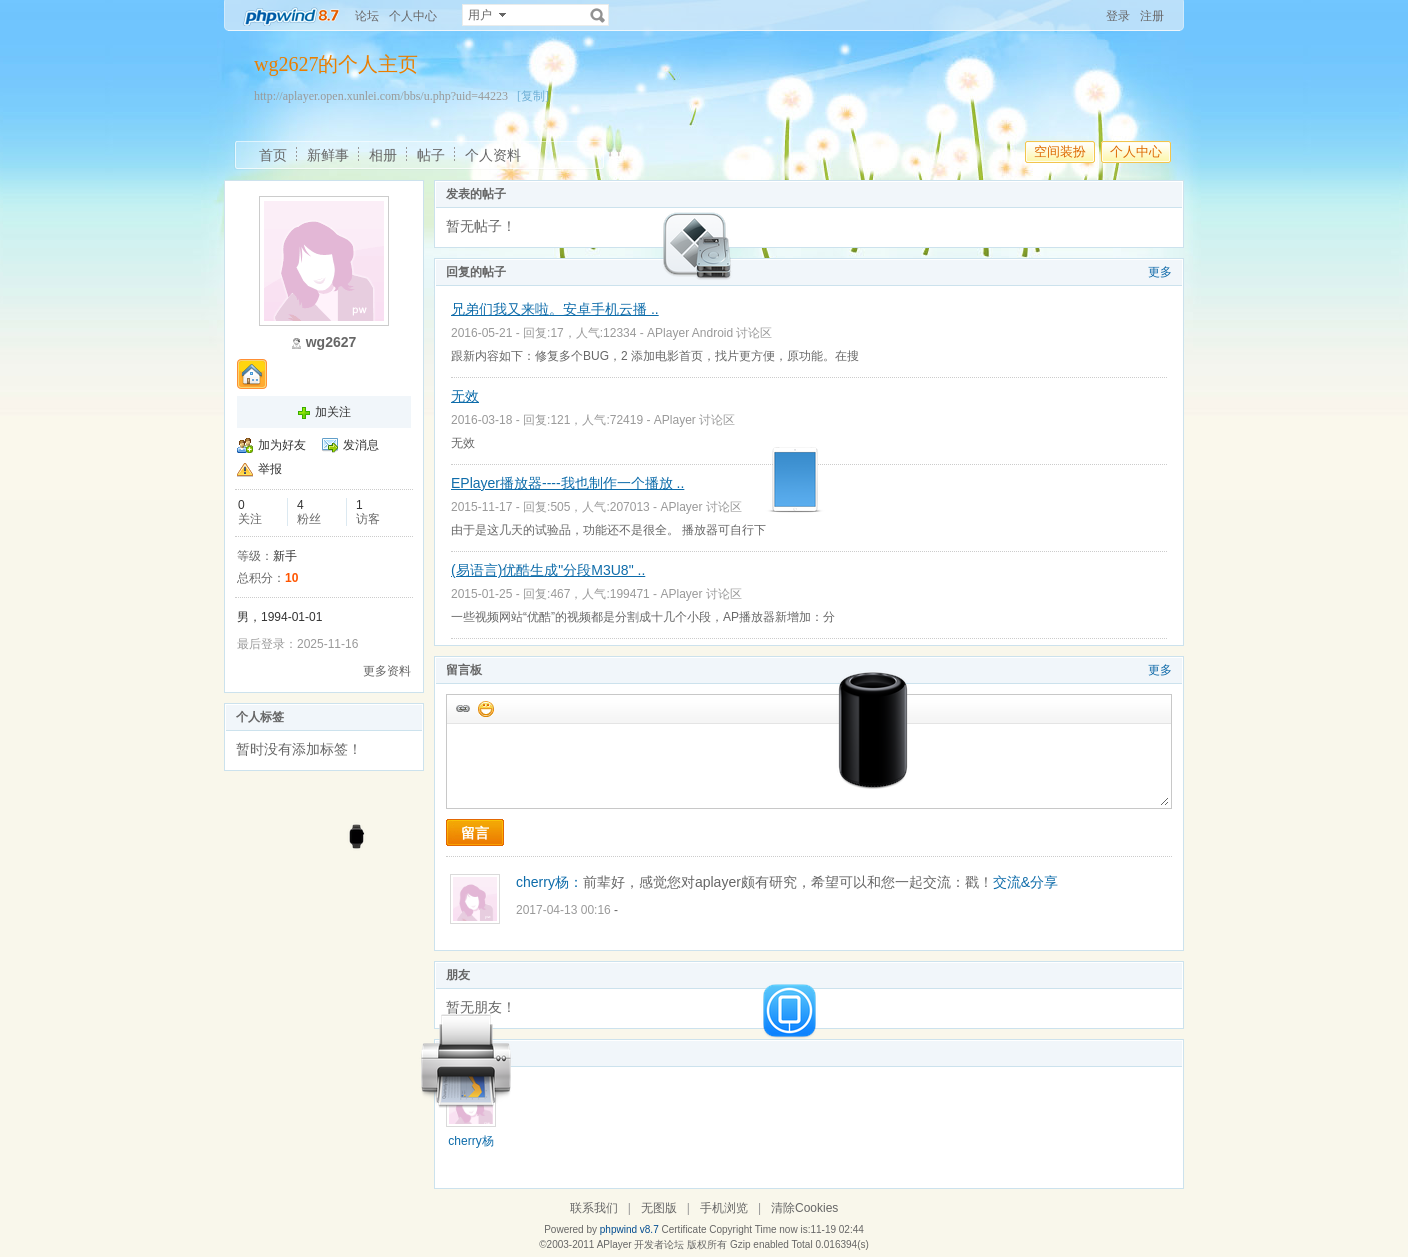  I want to click on access printer settings and preferences, so click(466, 1061).